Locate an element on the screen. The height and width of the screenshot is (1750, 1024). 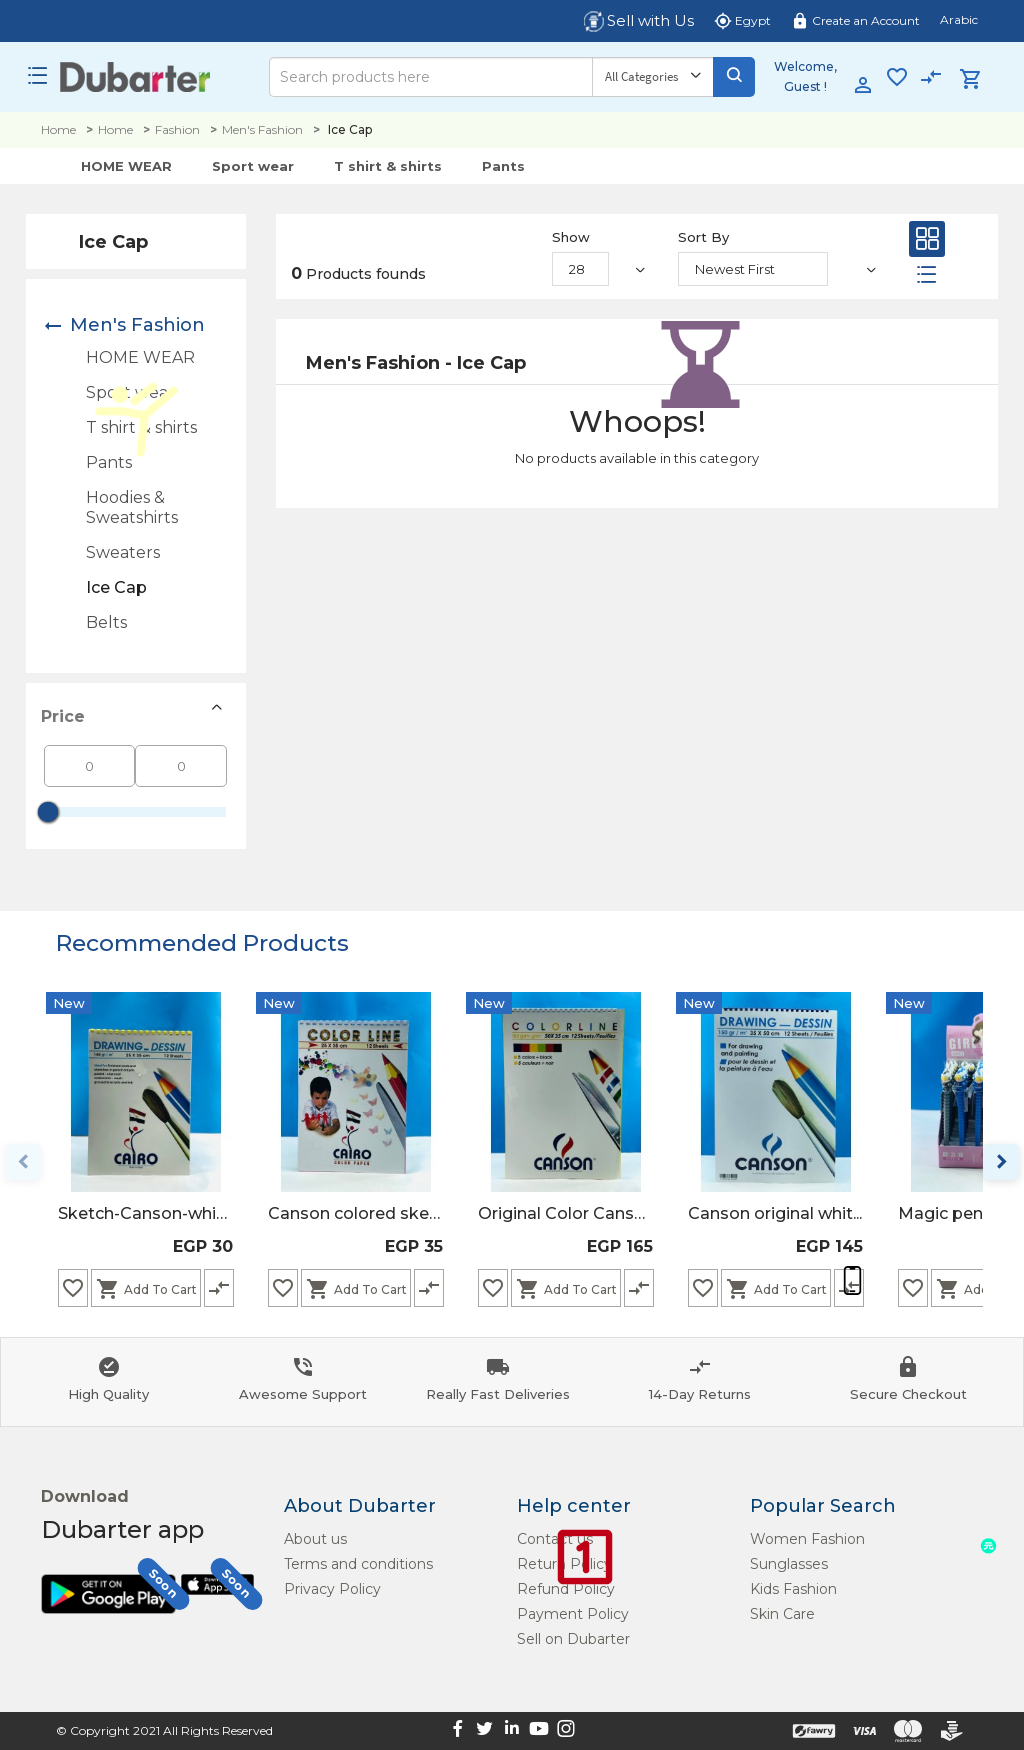
indicates loading or processing in progress is located at coordinates (700, 364).